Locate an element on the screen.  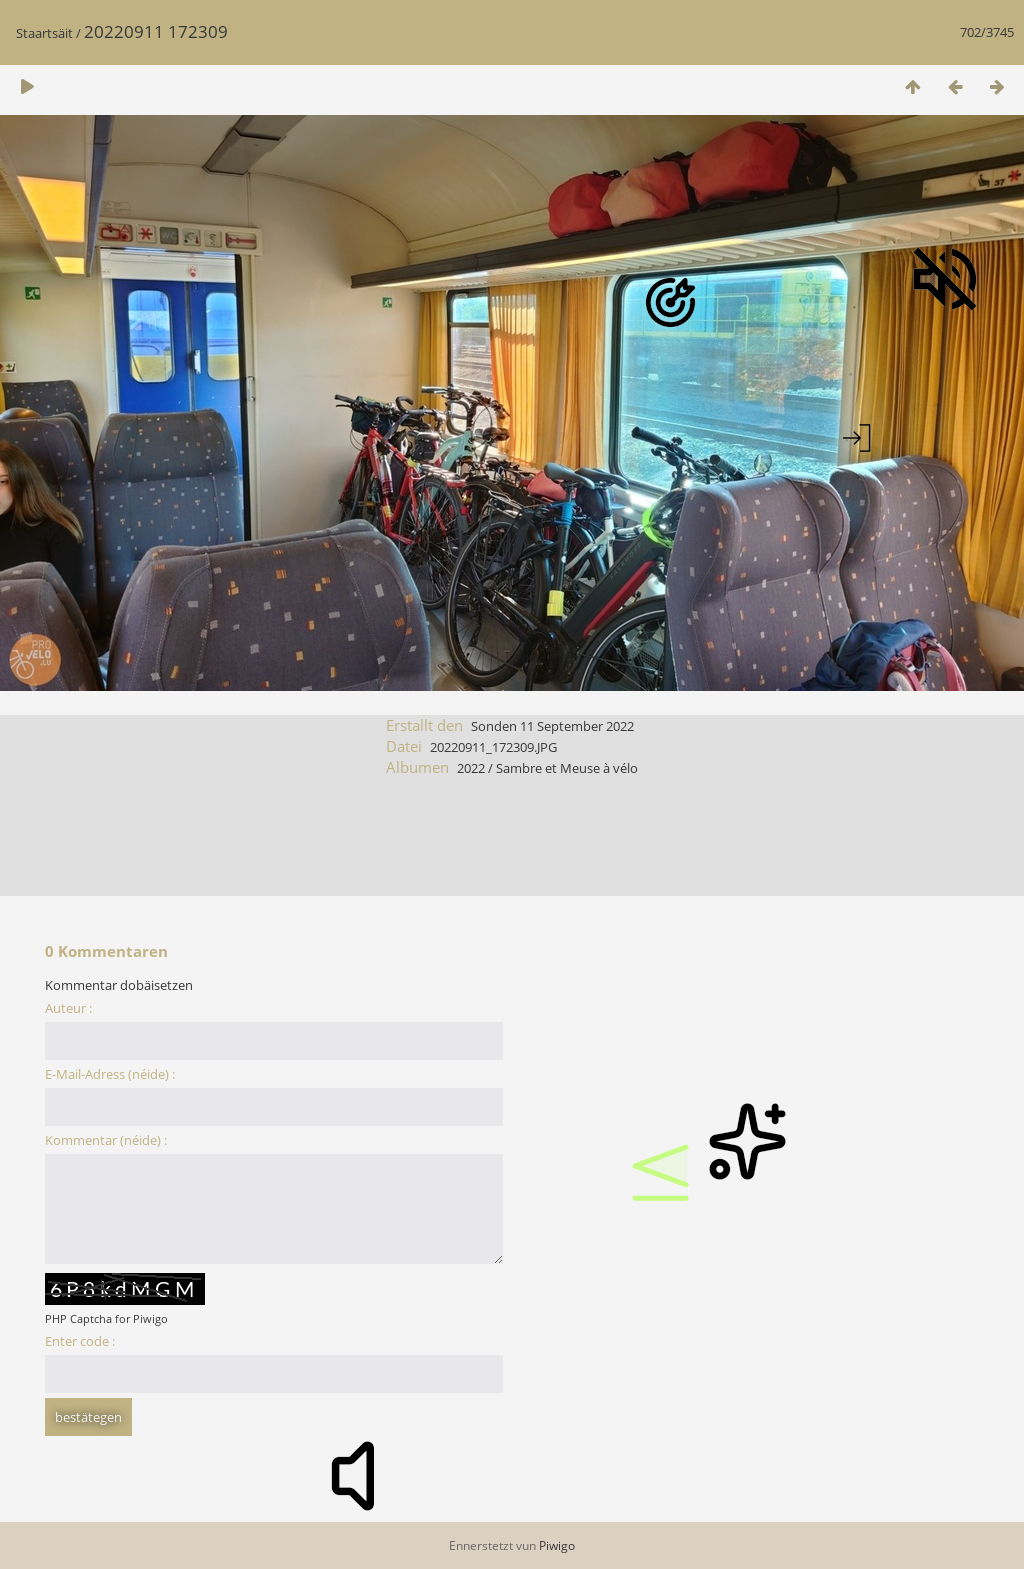
set or view your goals is located at coordinates (670, 302).